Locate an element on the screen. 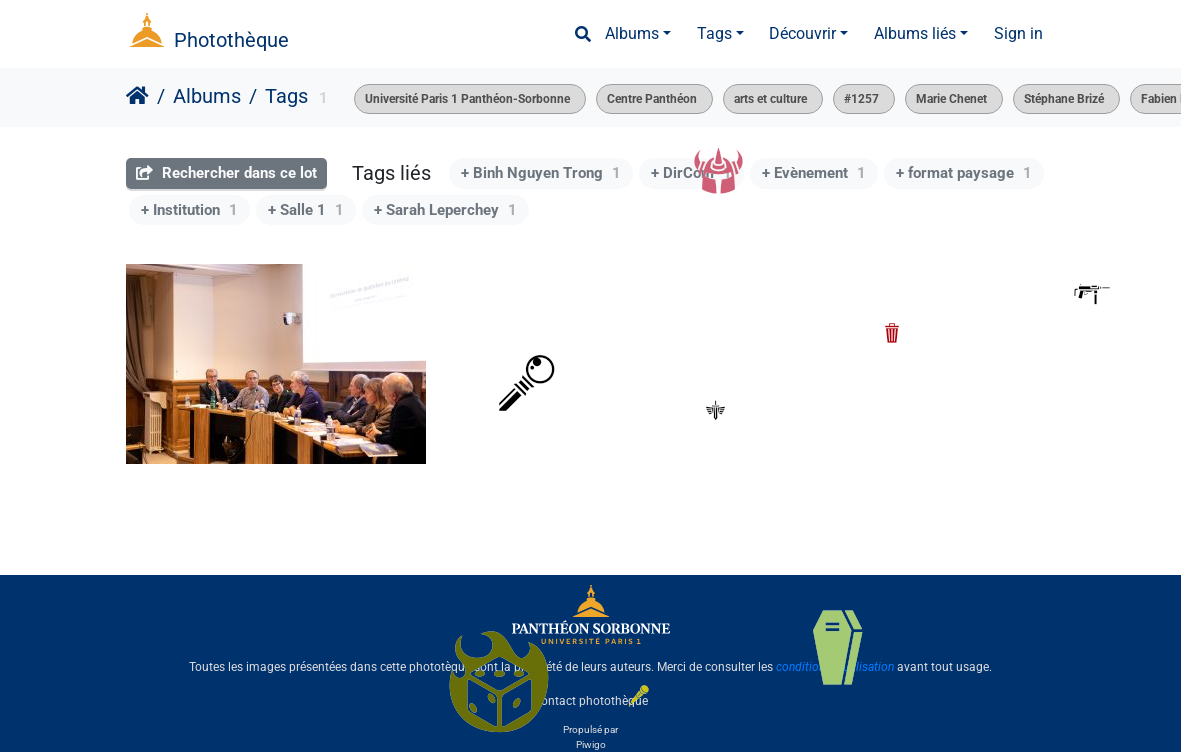 This screenshot has width=1181, height=752. equip or select a weapon in a game inventory is located at coordinates (715, 410).